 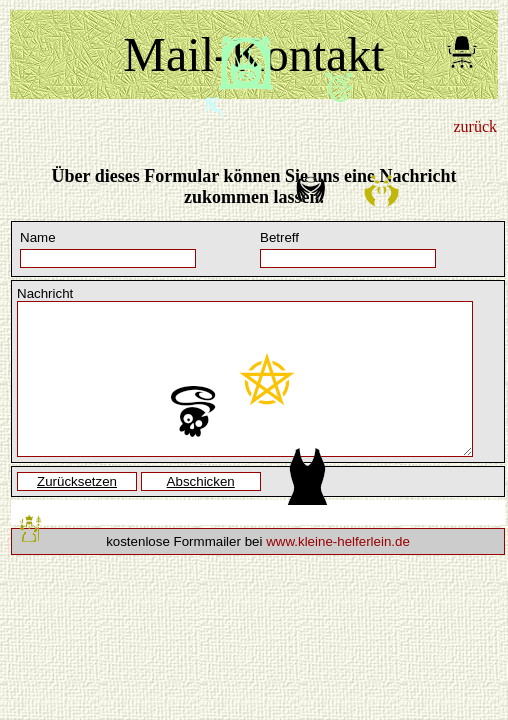 I want to click on view the hierophant tarot card, so click(x=30, y=528).